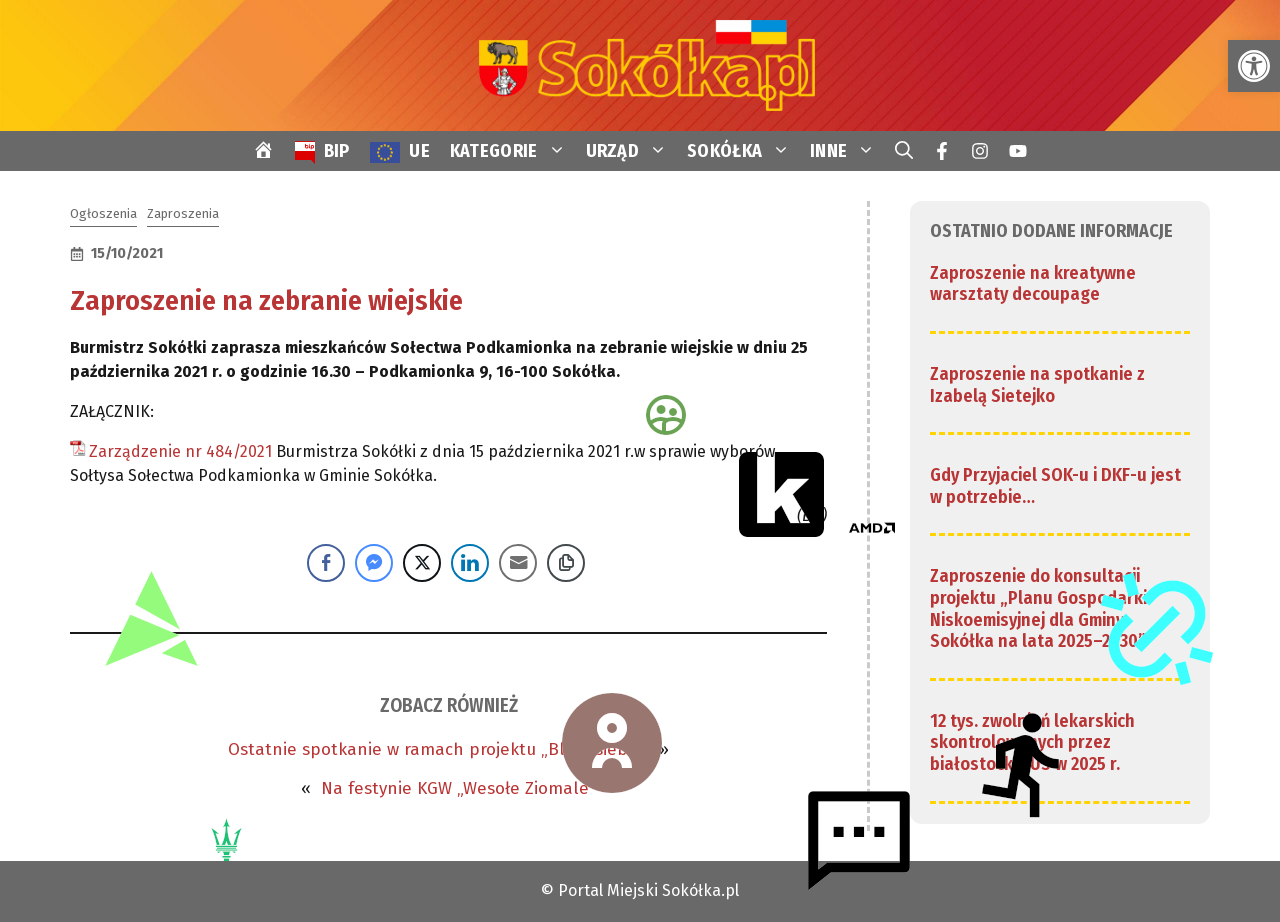 Image resolution: width=1280 pixels, height=922 pixels. Describe the element at coordinates (666, 415) in the screenshot. I see `view group members or team roster` at that location.